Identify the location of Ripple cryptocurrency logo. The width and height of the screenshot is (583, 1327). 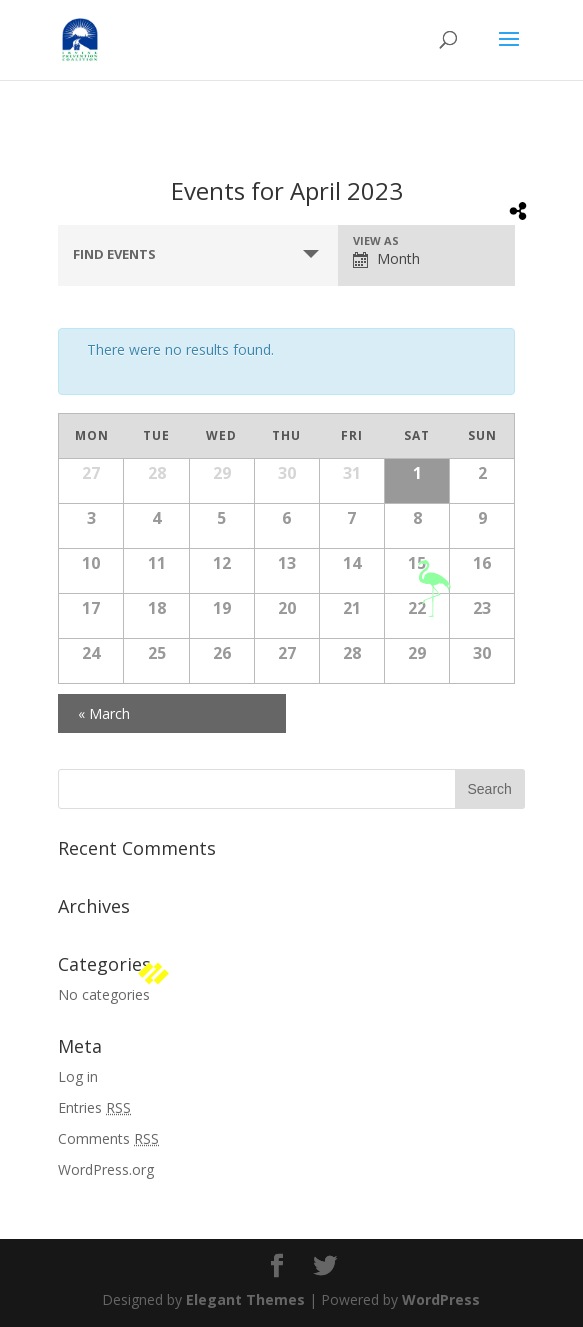
(518, 211).